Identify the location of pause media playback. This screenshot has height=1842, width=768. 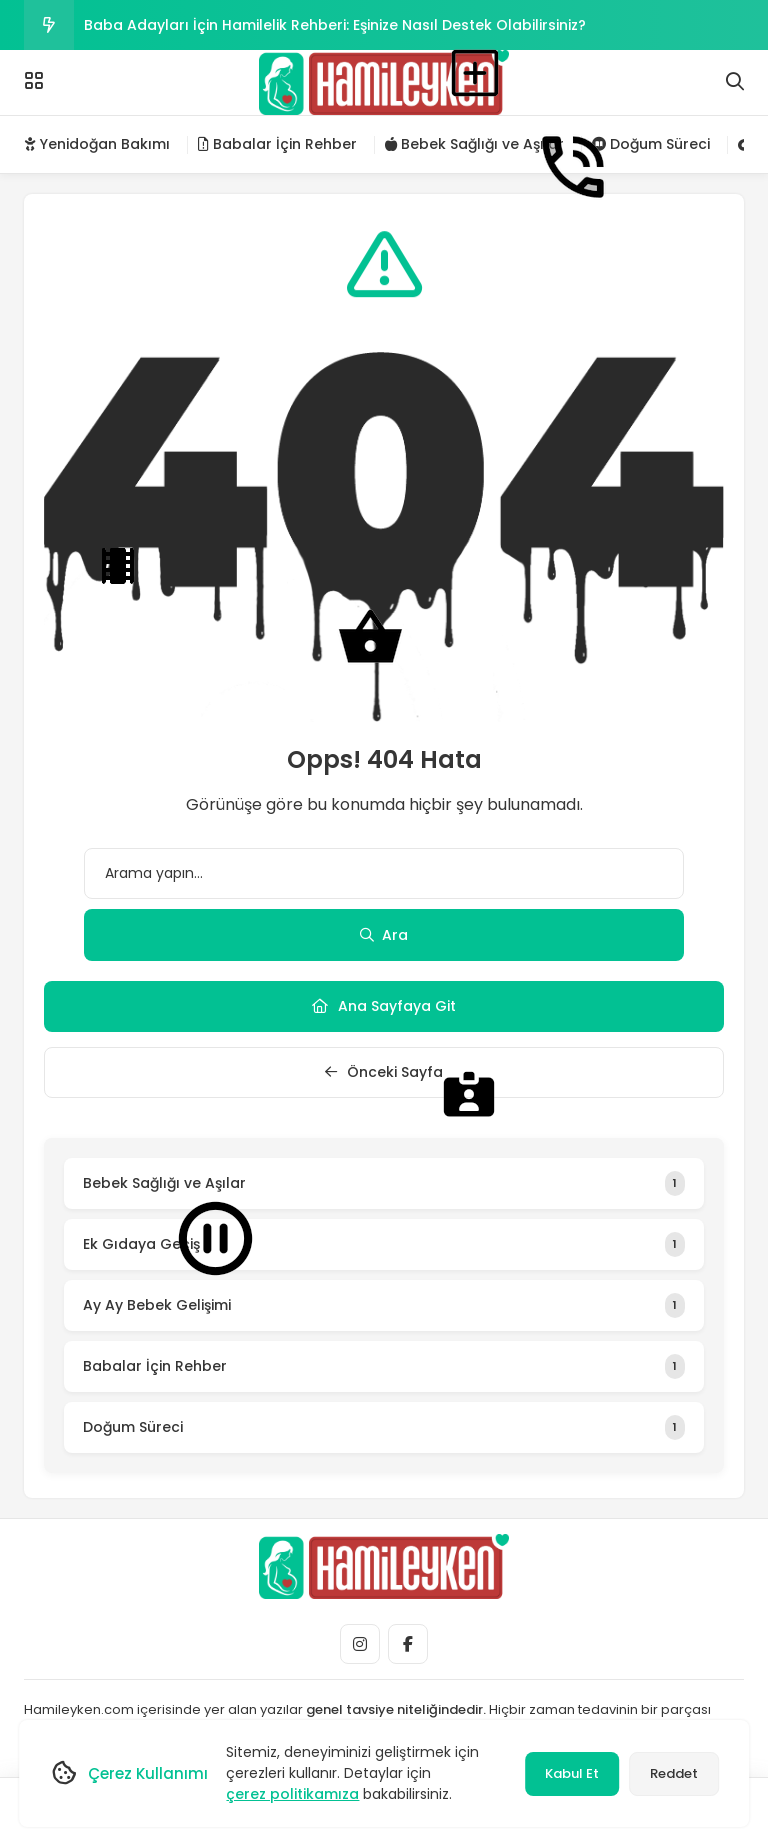
(215, 1238).